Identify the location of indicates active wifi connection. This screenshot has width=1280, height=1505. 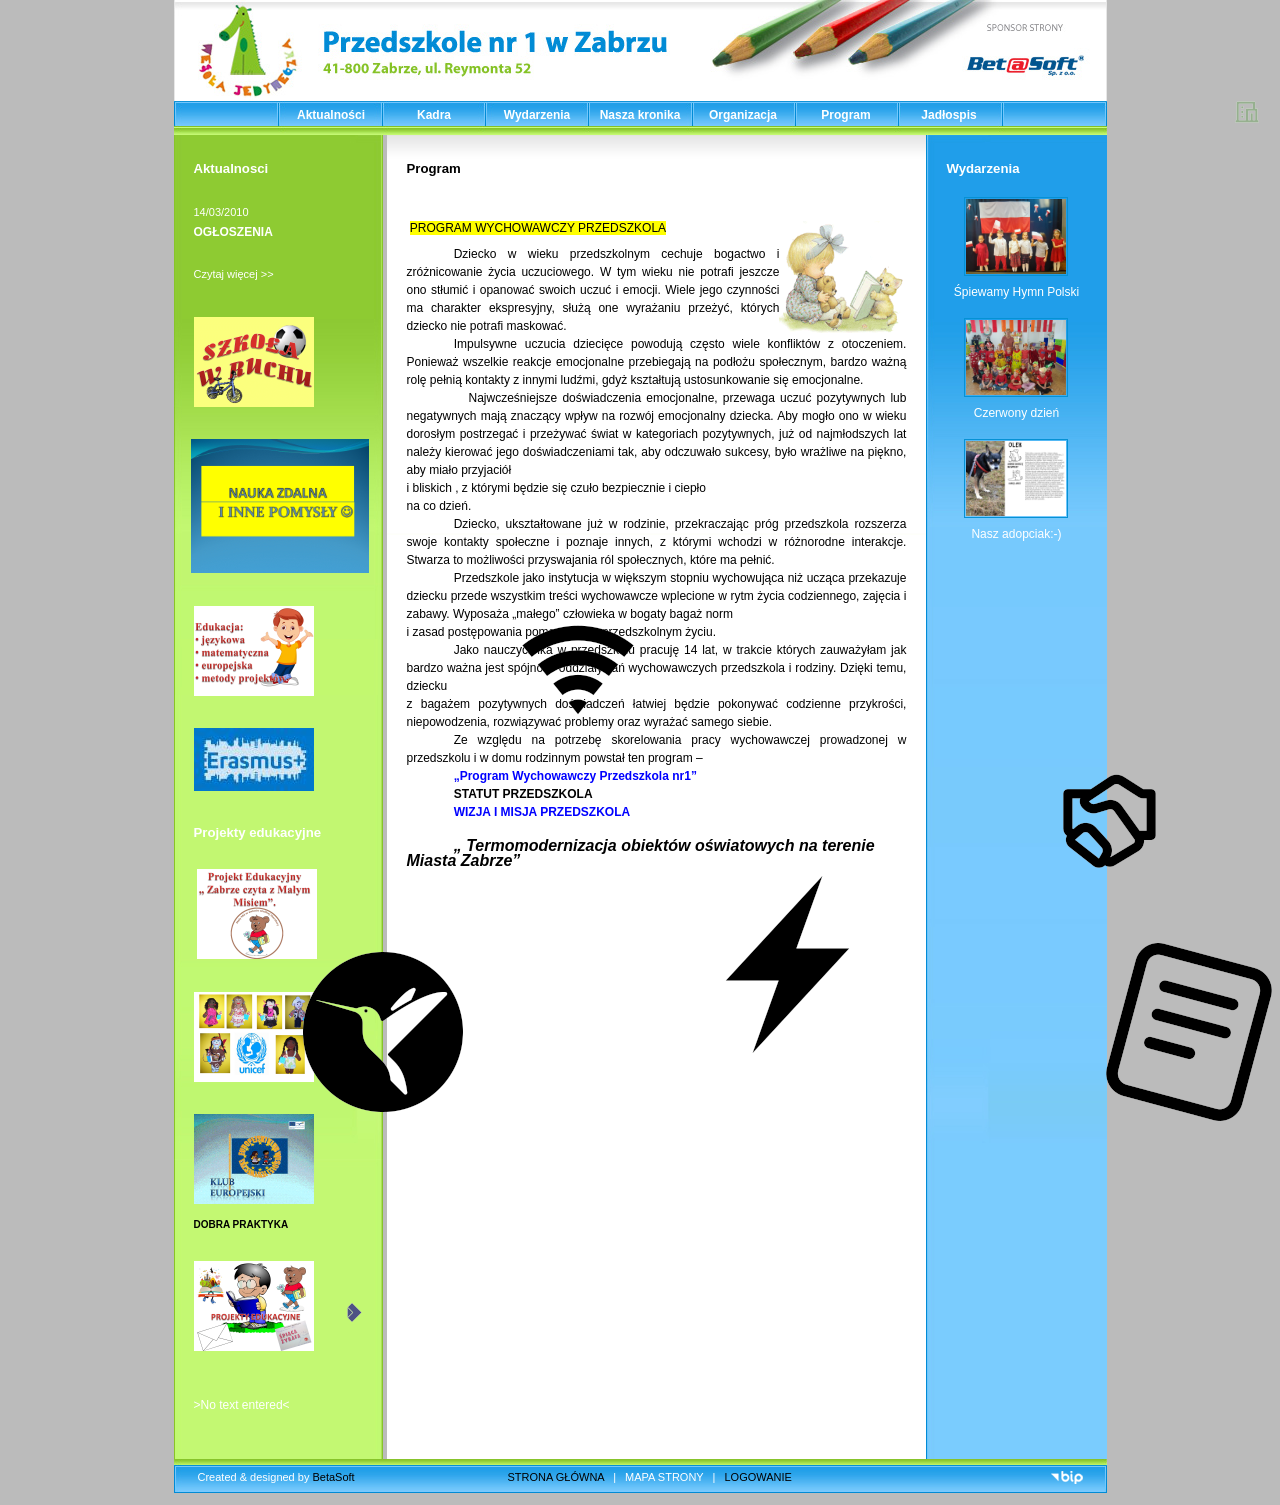
(578, 670).